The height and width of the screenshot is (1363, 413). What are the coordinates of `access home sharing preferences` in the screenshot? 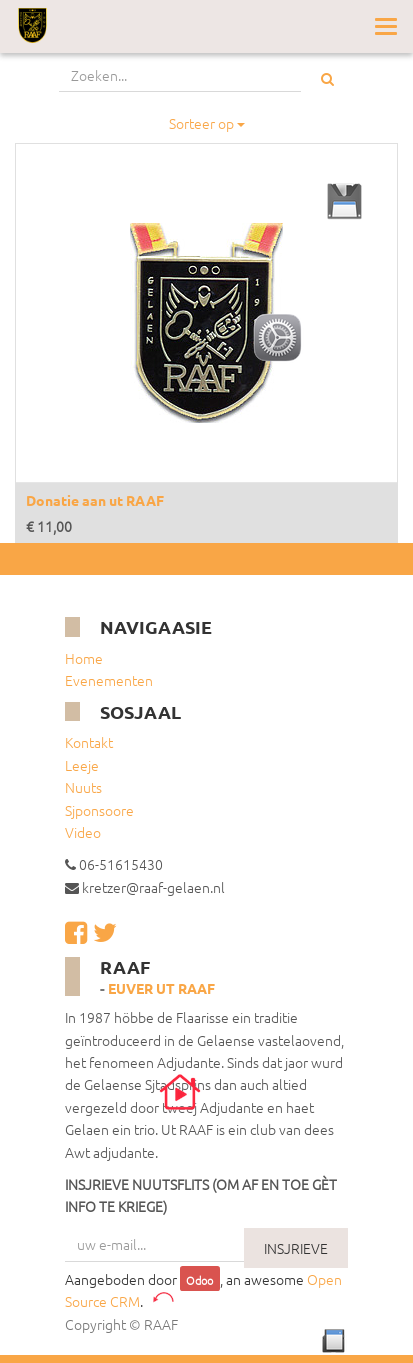 It's located at (180, 1092).